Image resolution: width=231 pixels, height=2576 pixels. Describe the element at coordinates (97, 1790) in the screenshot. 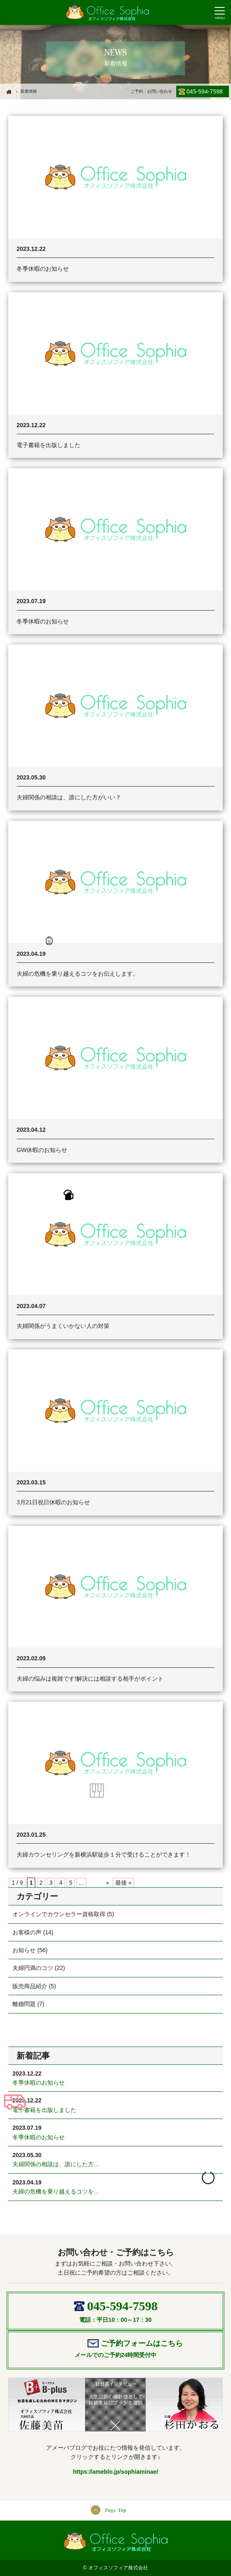

I see `open music or piano app` at that location.